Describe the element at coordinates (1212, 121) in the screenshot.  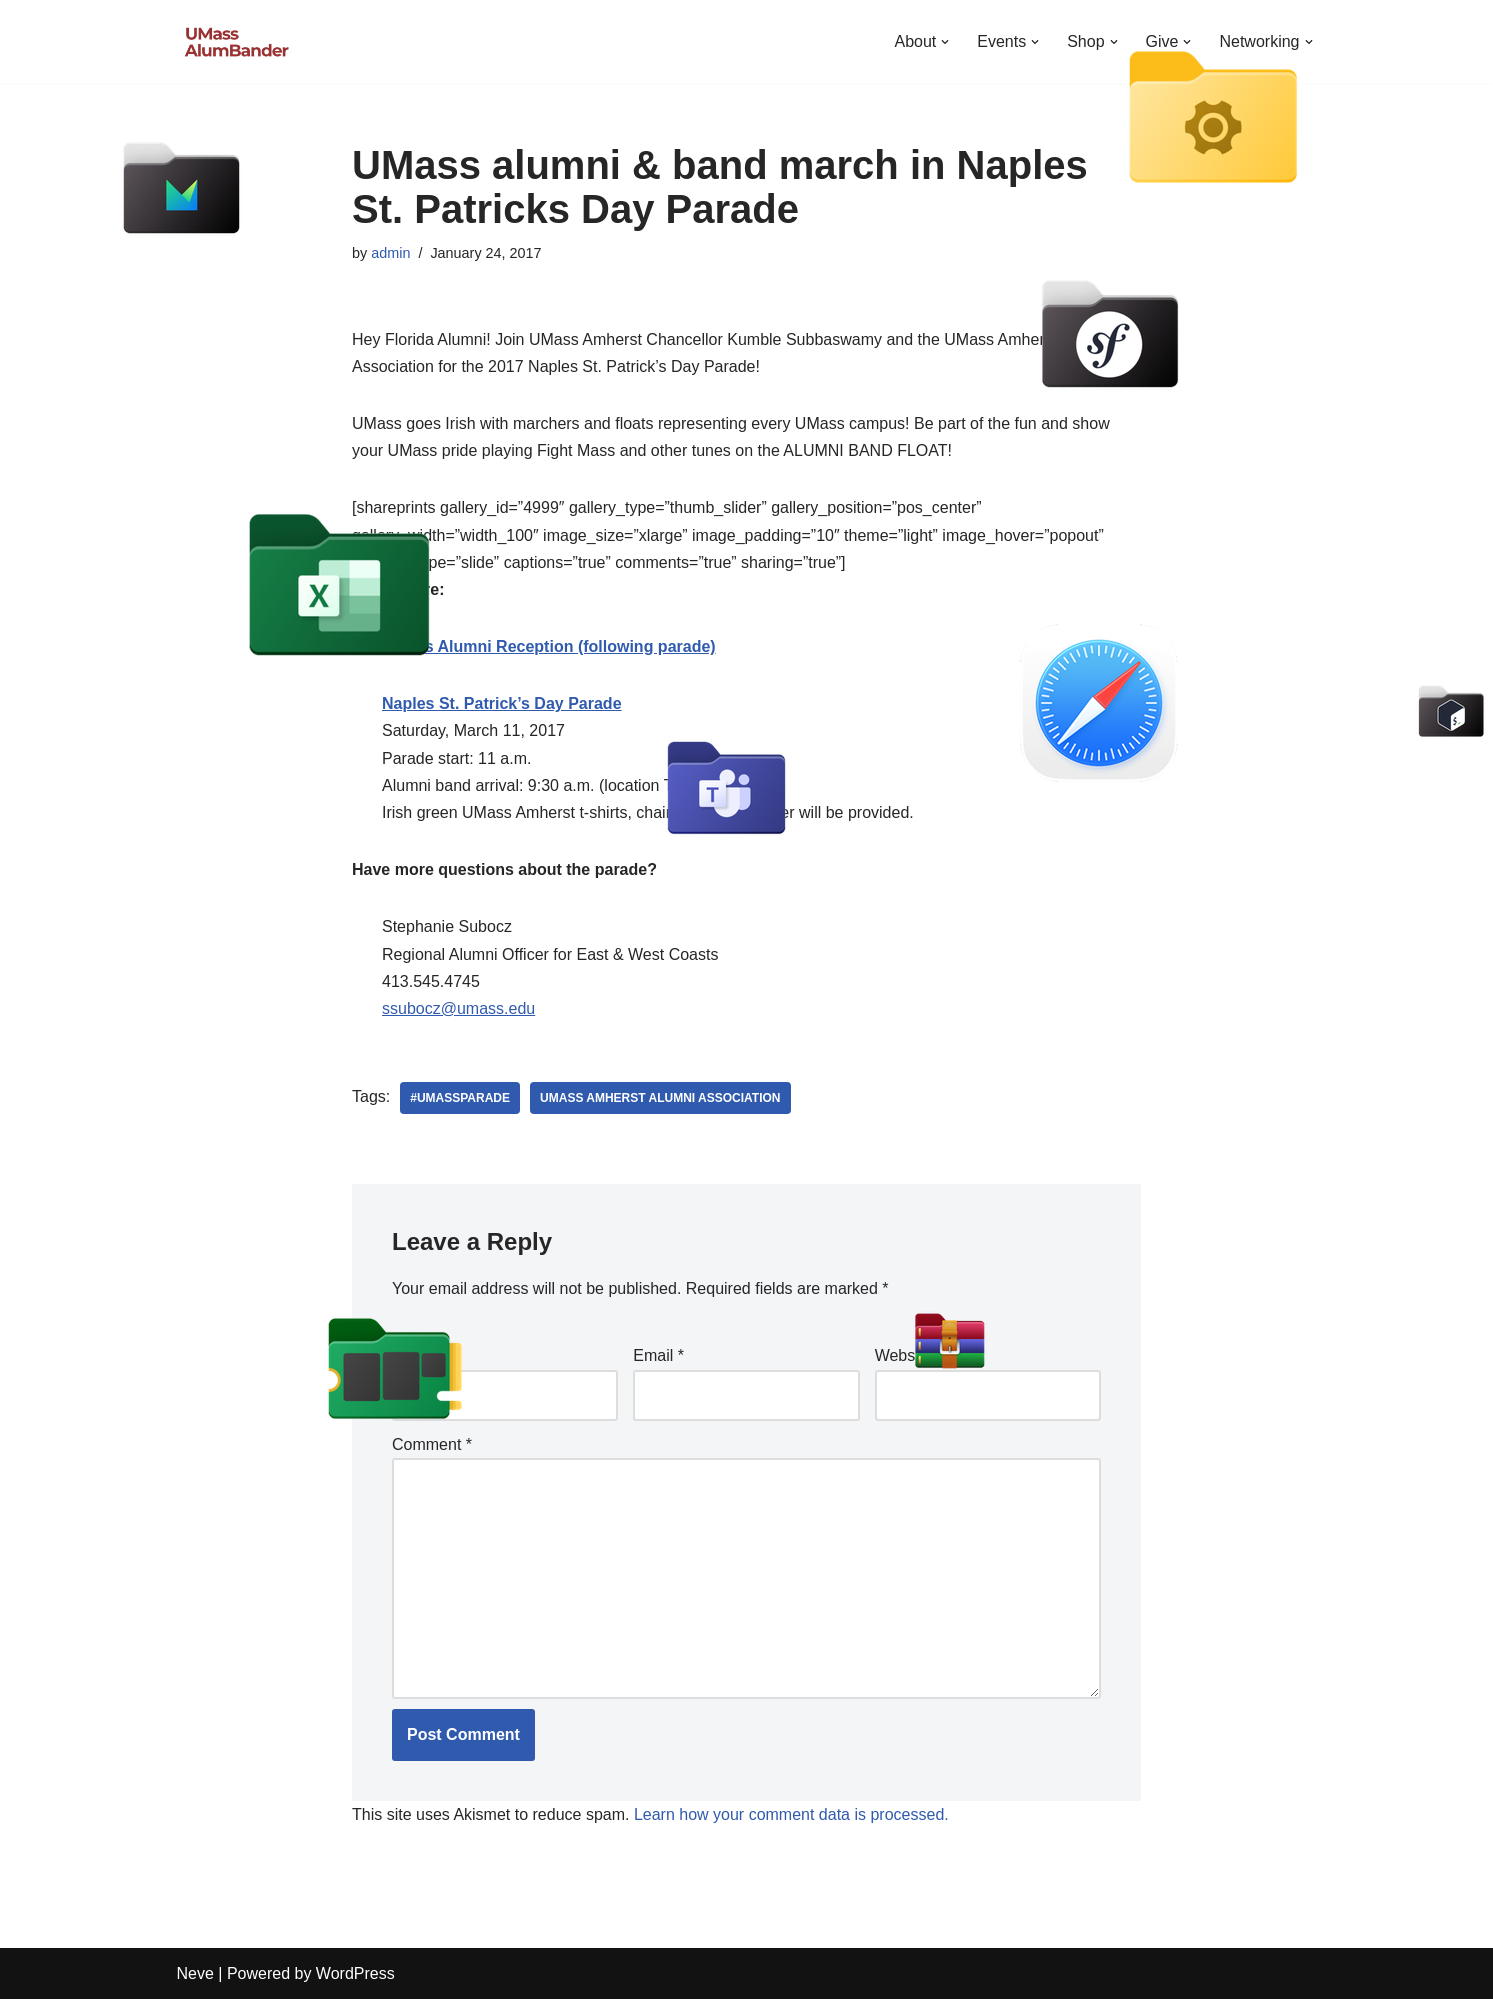
I see `open folder settings or configuration options` at that location.